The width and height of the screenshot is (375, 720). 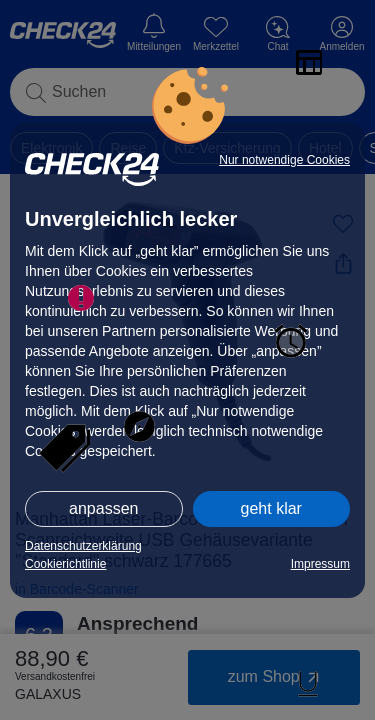 I want to click on view or manage tags, so click(x=64, y=448).